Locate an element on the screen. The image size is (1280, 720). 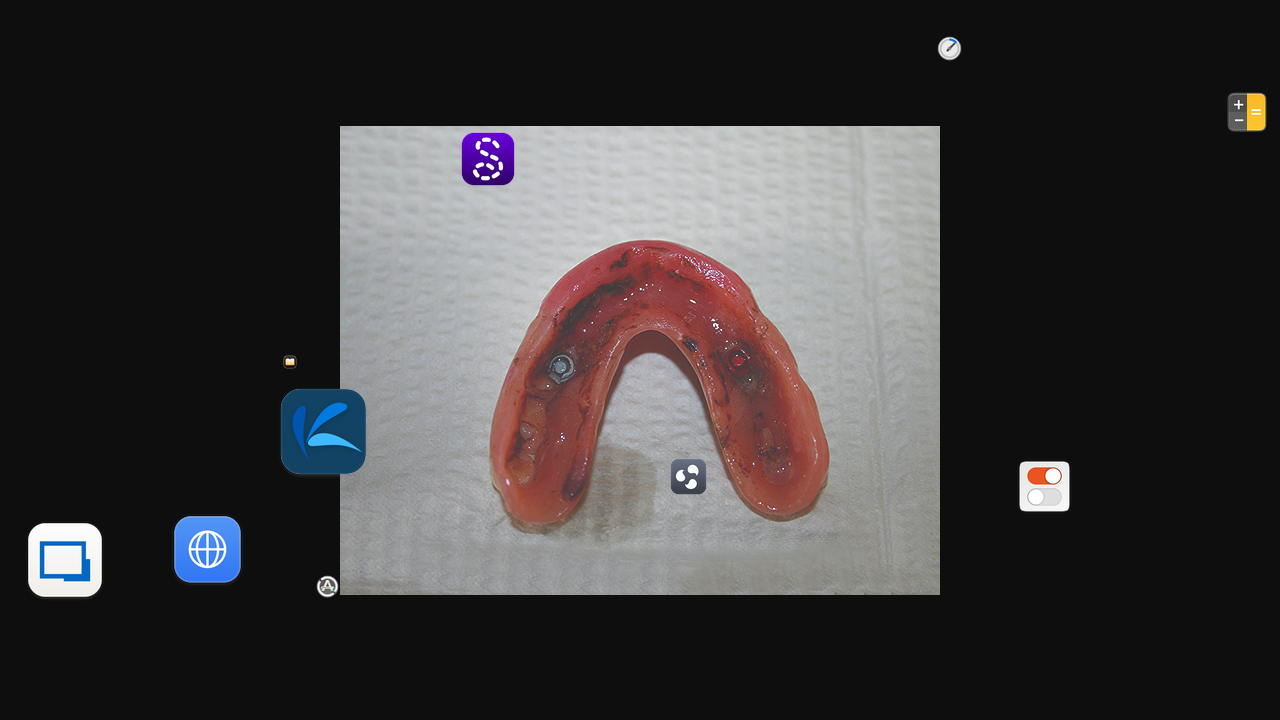
open sysprof system profiler is located at coordinates (949, 48).